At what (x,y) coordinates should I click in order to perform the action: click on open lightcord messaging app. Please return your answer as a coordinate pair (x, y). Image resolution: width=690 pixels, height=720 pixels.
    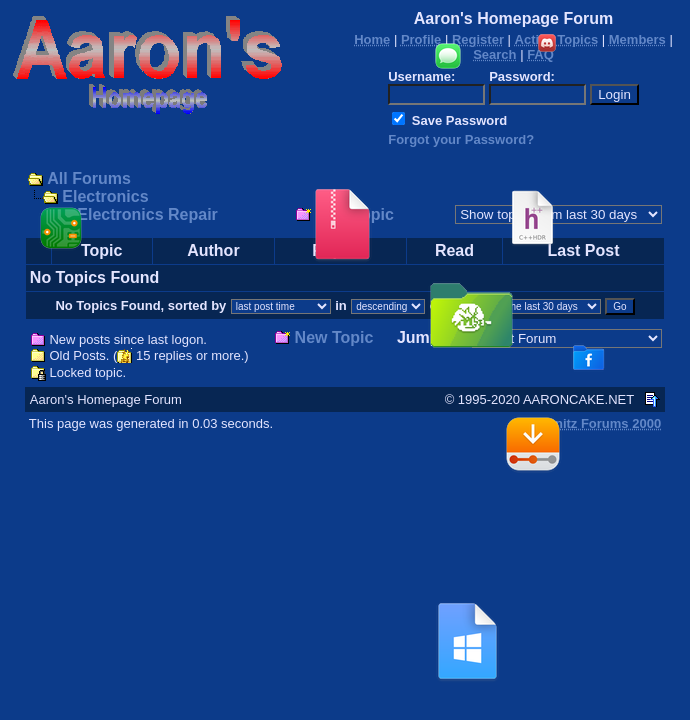
    Looking at the image, I should click on (547, 43).